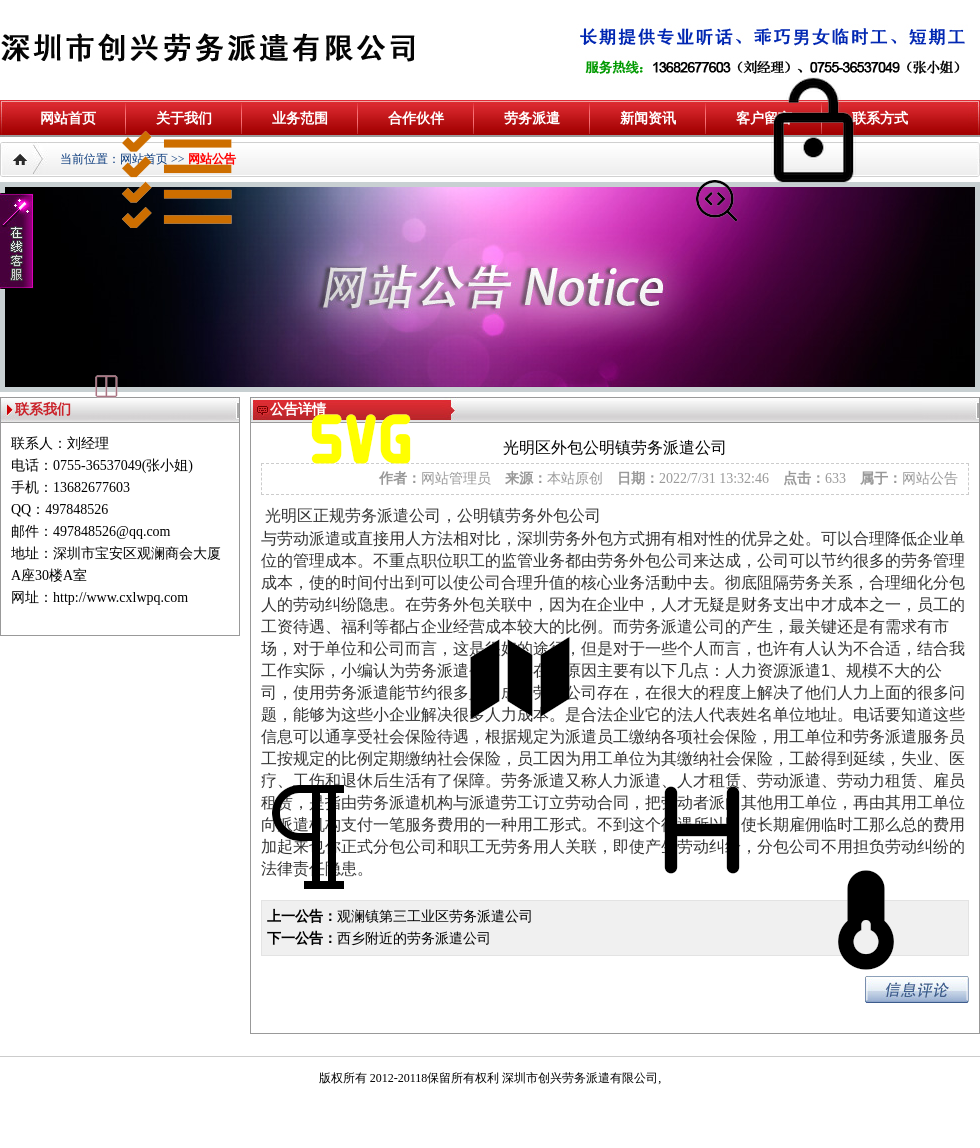 Image resolution: width=980 pixels, height=1148 pixels. What do you see at coordinates (520, 678) in the screenshot?
I see `open map view` at bounding box center [520, 678].